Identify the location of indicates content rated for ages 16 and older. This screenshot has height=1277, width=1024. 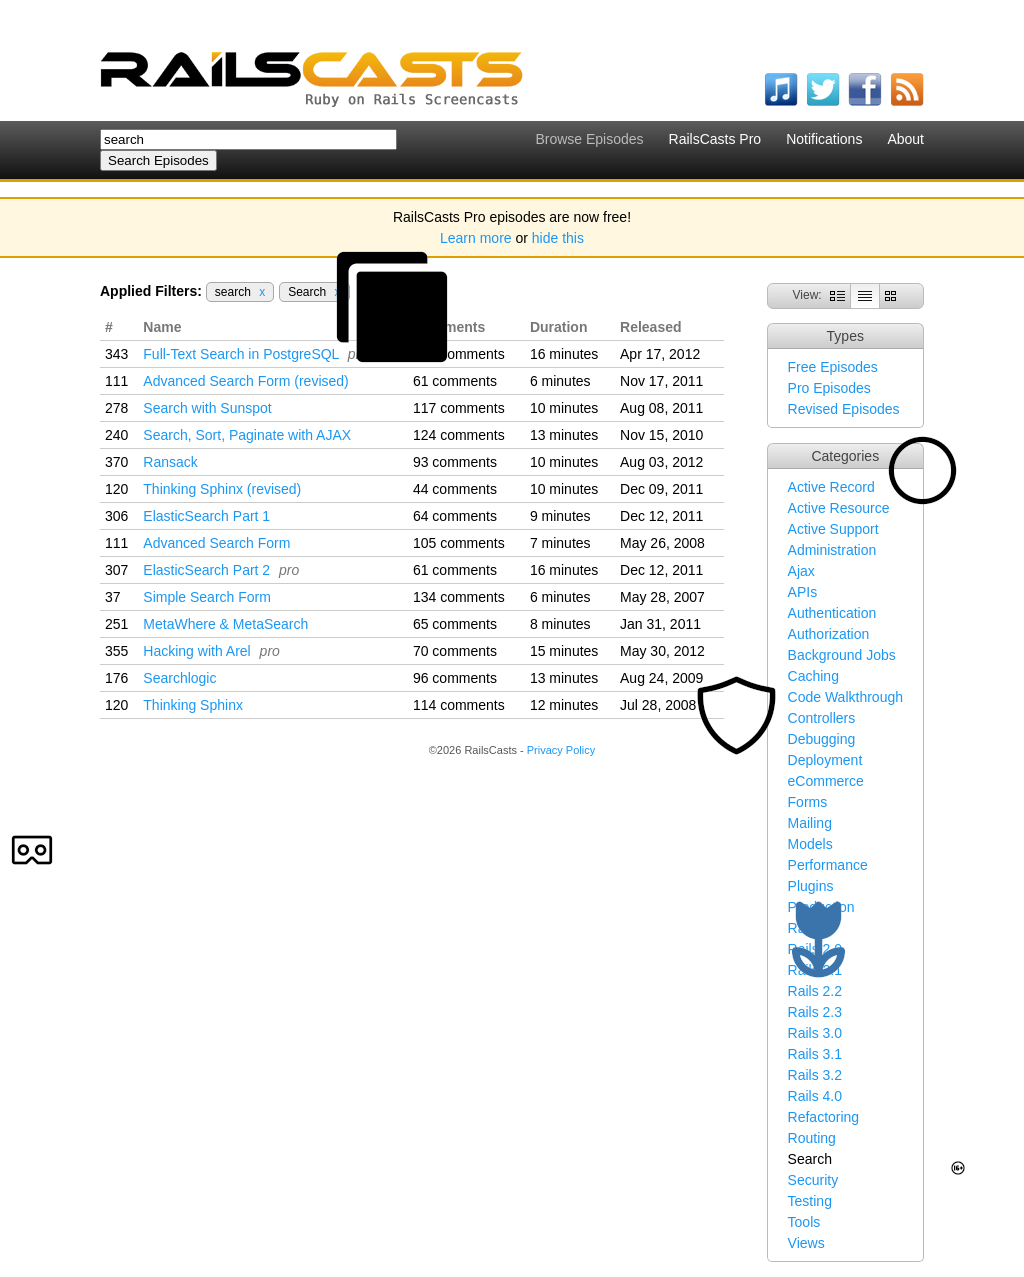
(958, 1168).